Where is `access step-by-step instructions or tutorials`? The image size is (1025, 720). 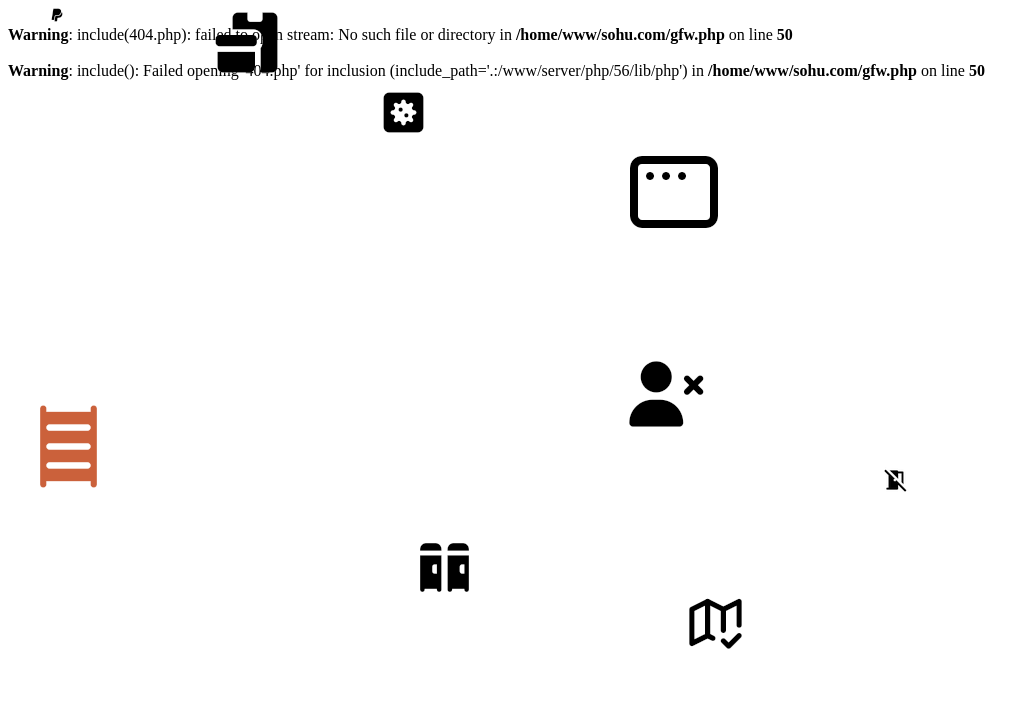
access step-by-step instructions or tutorials is located at coordinates (68, 446).